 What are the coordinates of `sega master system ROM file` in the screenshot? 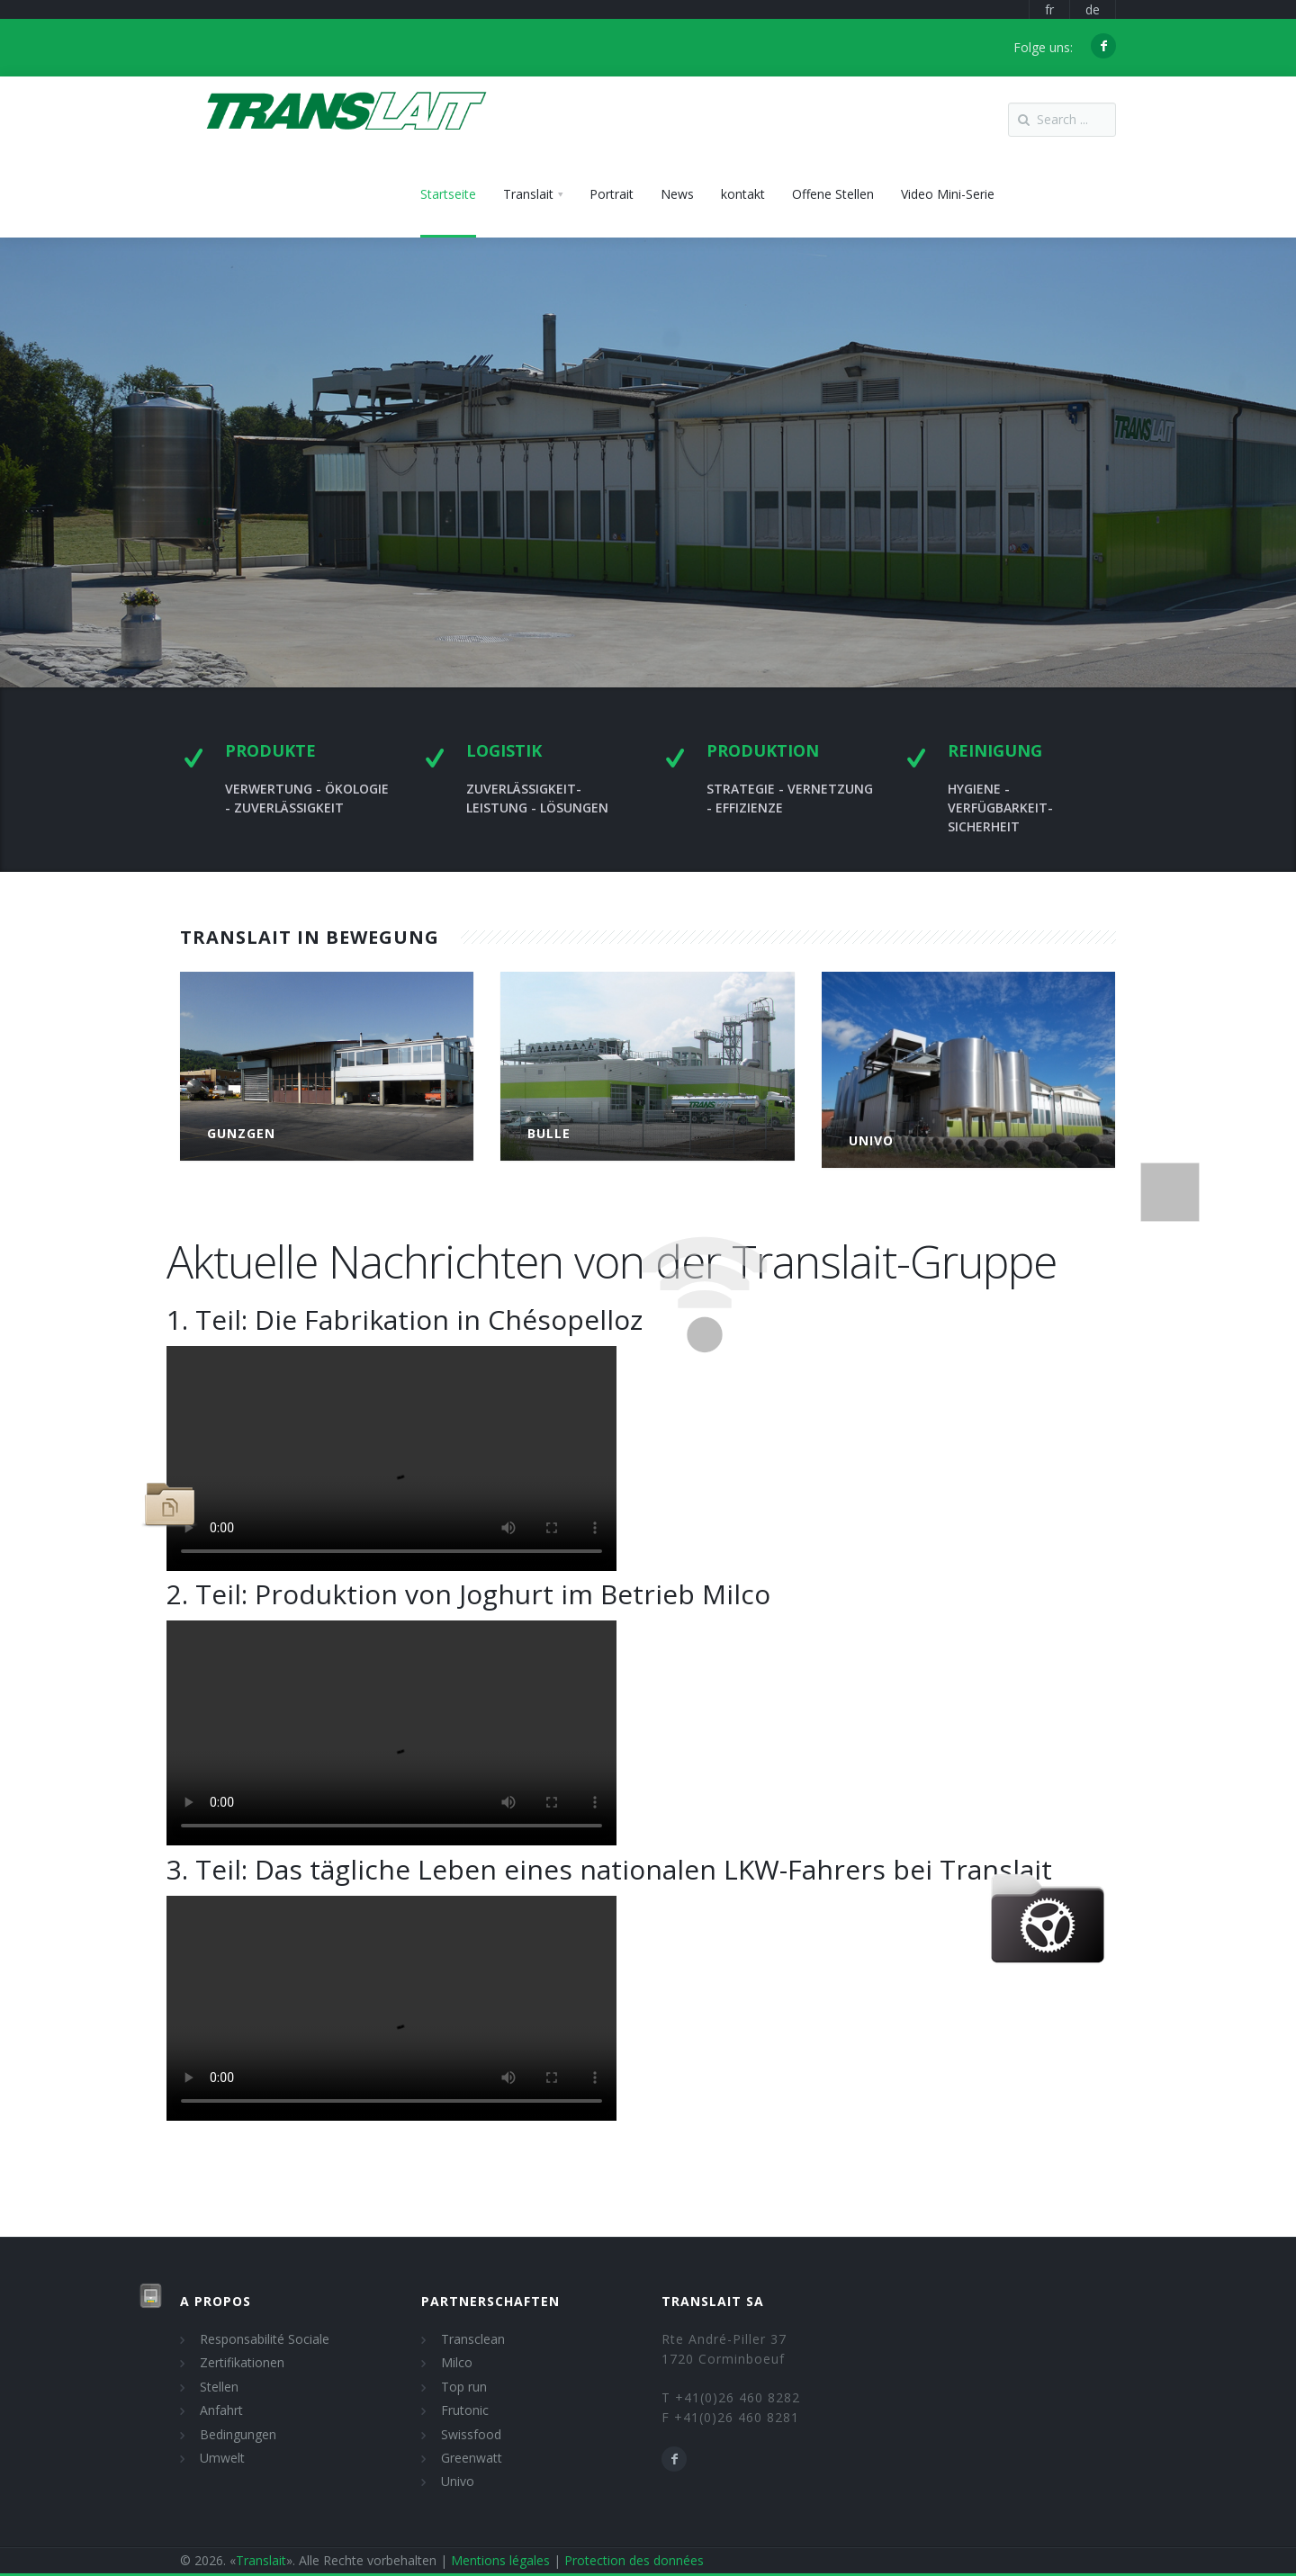 It's located at (150, 2295).